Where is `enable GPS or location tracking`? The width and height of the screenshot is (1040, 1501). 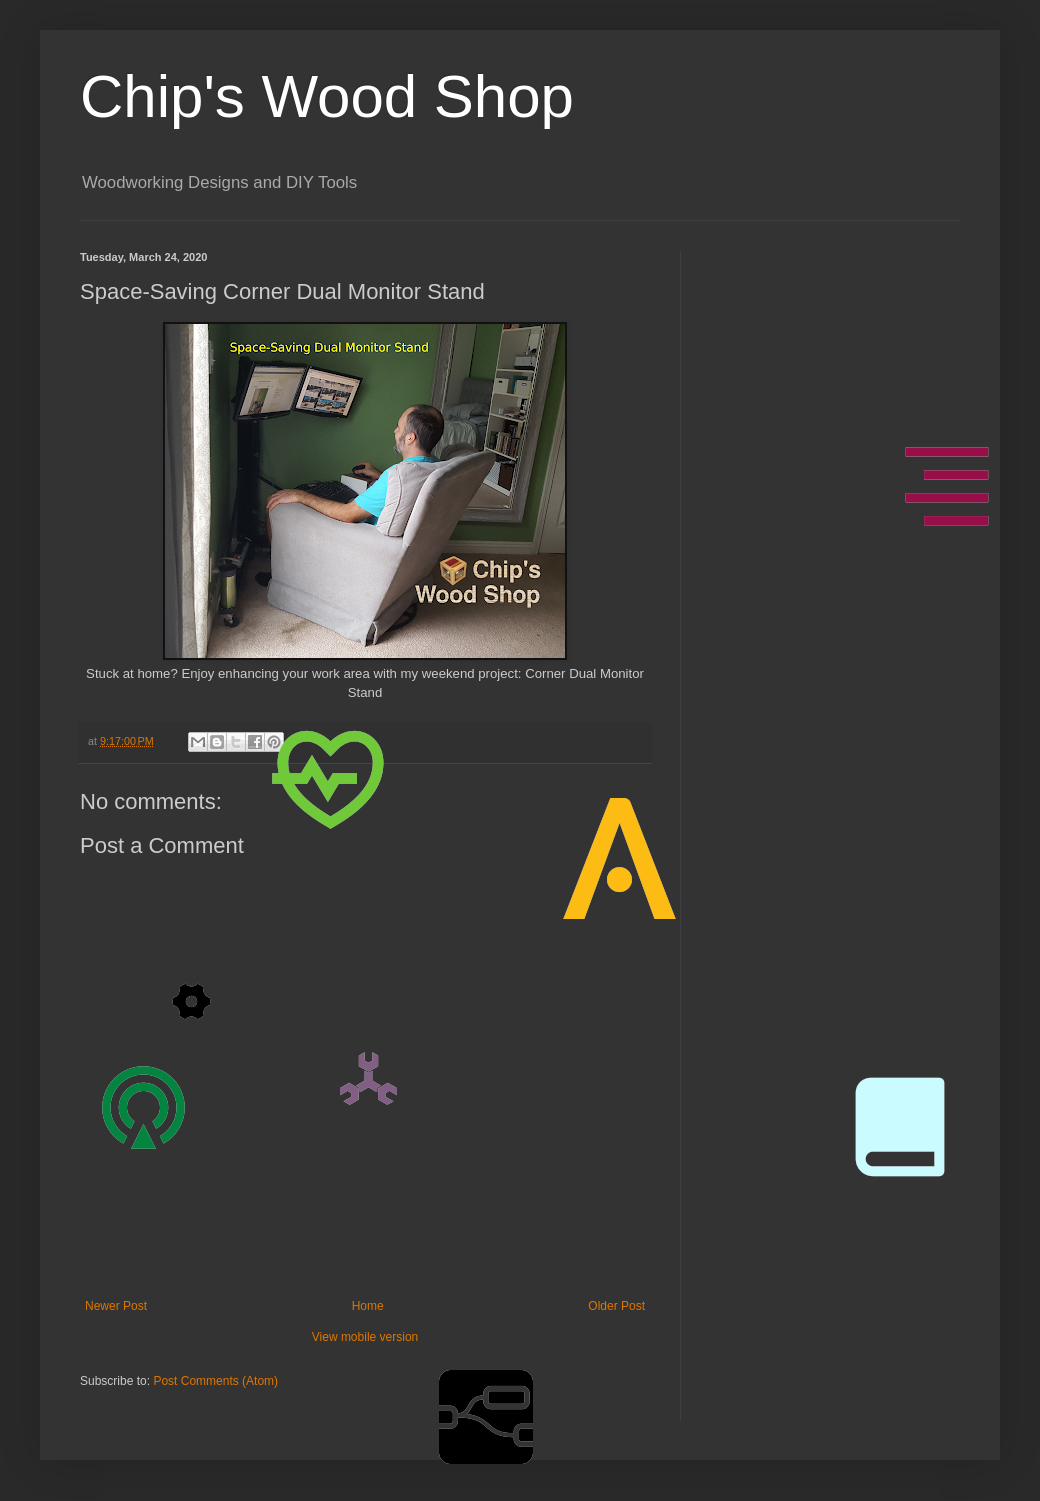 enable GPS or location tracking is located at coordinates (143, 1107).